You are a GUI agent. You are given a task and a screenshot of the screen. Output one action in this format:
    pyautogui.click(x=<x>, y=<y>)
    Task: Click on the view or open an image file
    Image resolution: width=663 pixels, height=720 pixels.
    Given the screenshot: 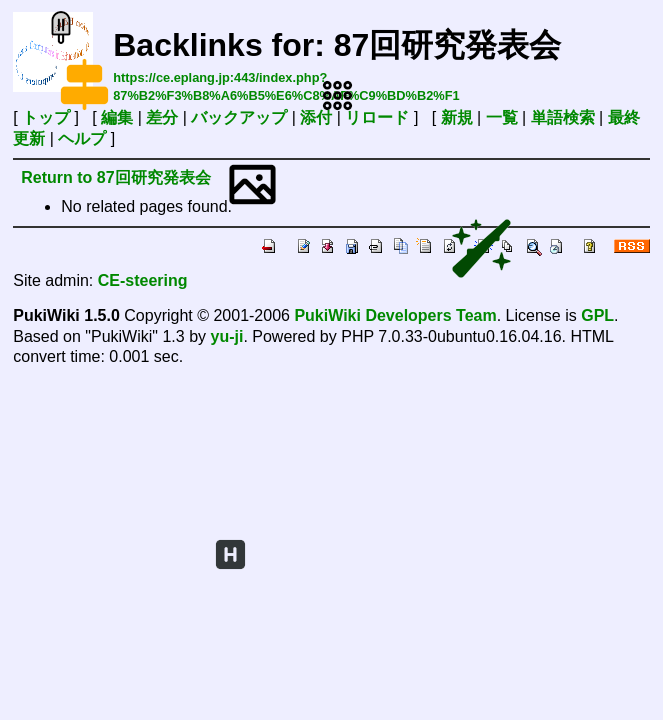 What is the action you would take?
    pyautogui.click(x=252, y=184)
    